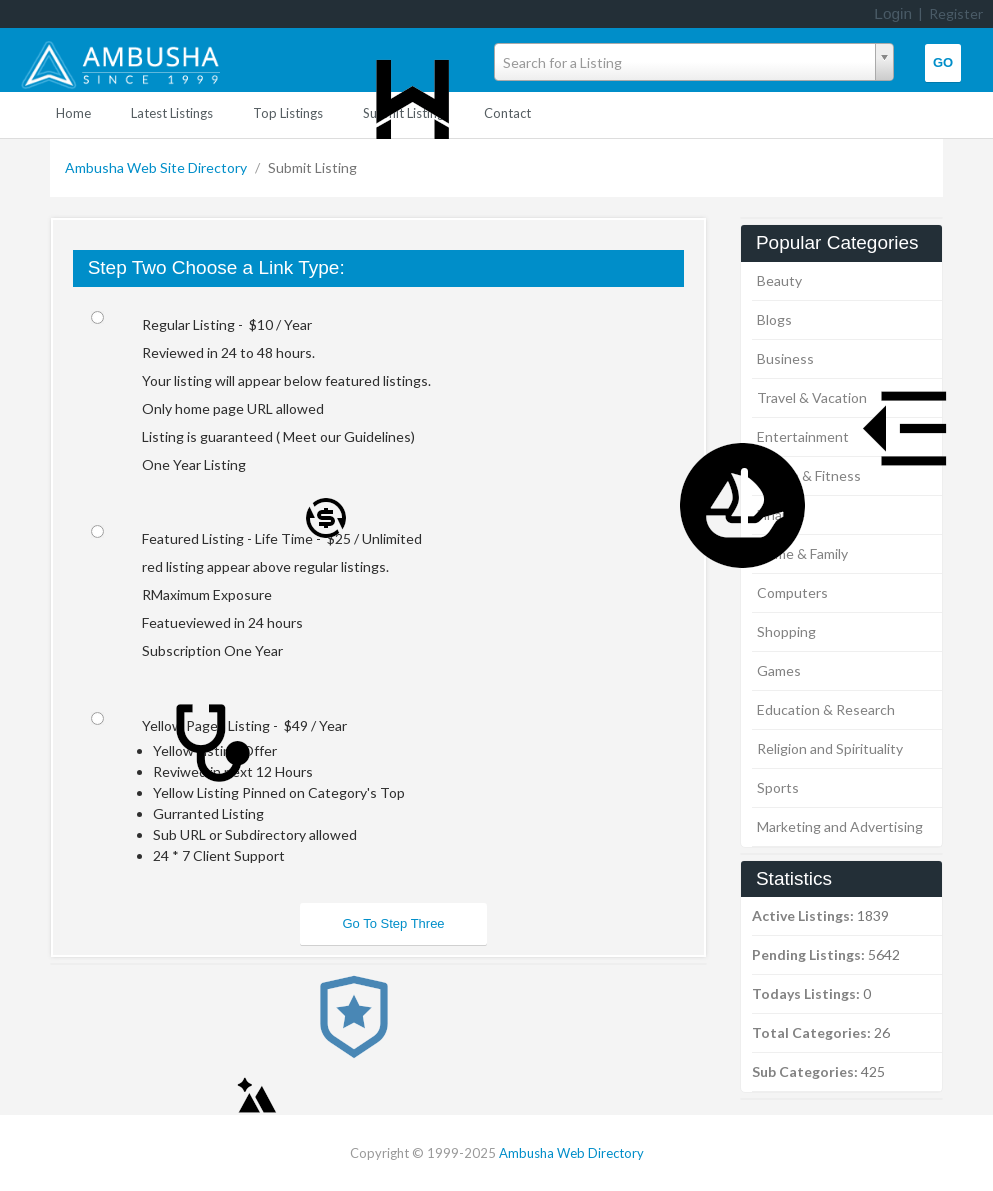 The height and width of the screenshot is (1191, 993). What do you see at coordinates (742, 505) in the screenshot?
I see `open the OpenSea NFT marketplace` at bounding box center [742, 505].